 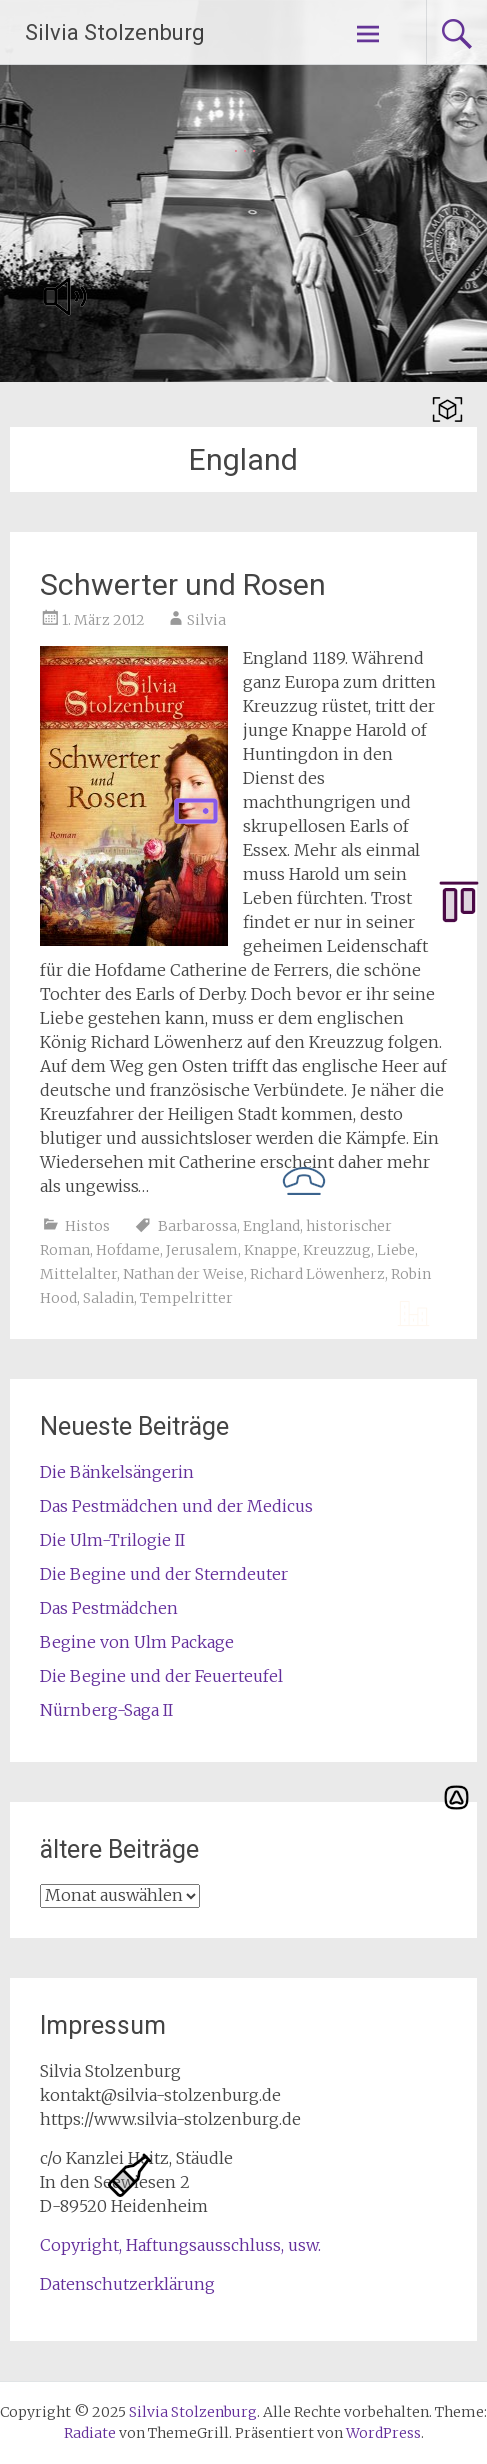 I want to click on access more options or actions, so click(x=245, y=151).